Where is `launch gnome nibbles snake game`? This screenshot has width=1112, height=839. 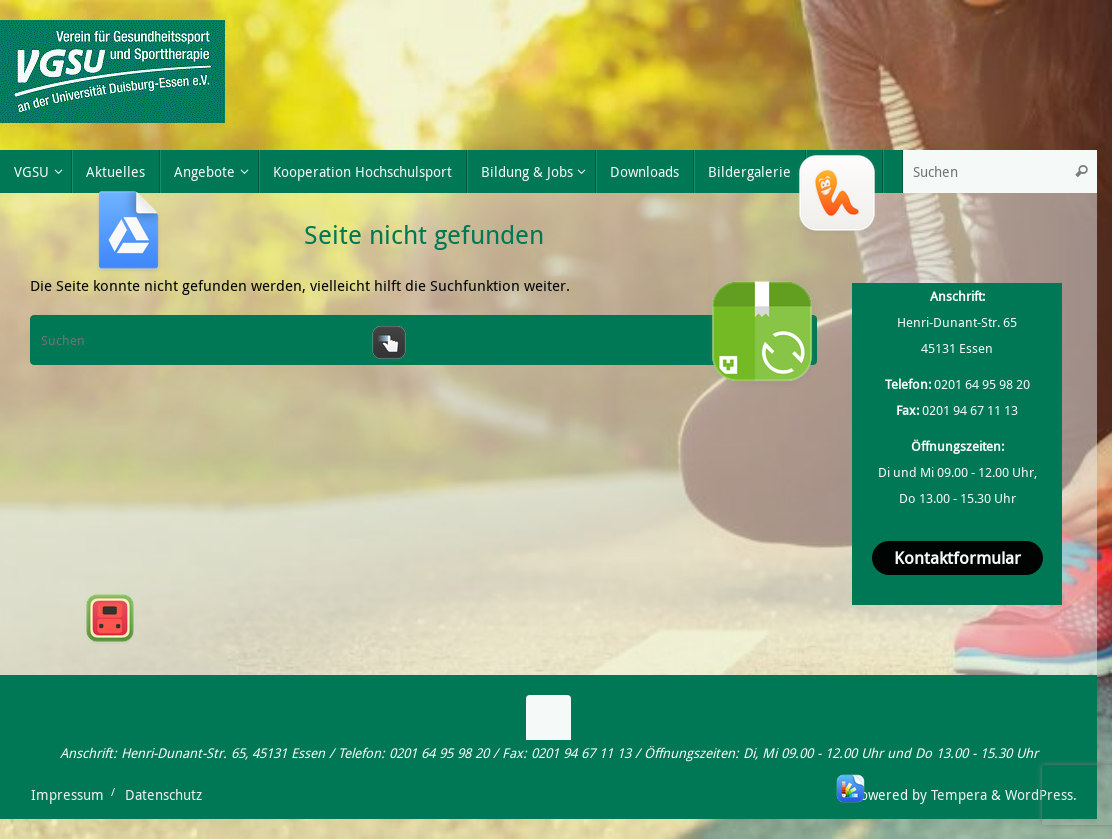 launch gnome nibbles snake game is located at coordinates (837, 193).